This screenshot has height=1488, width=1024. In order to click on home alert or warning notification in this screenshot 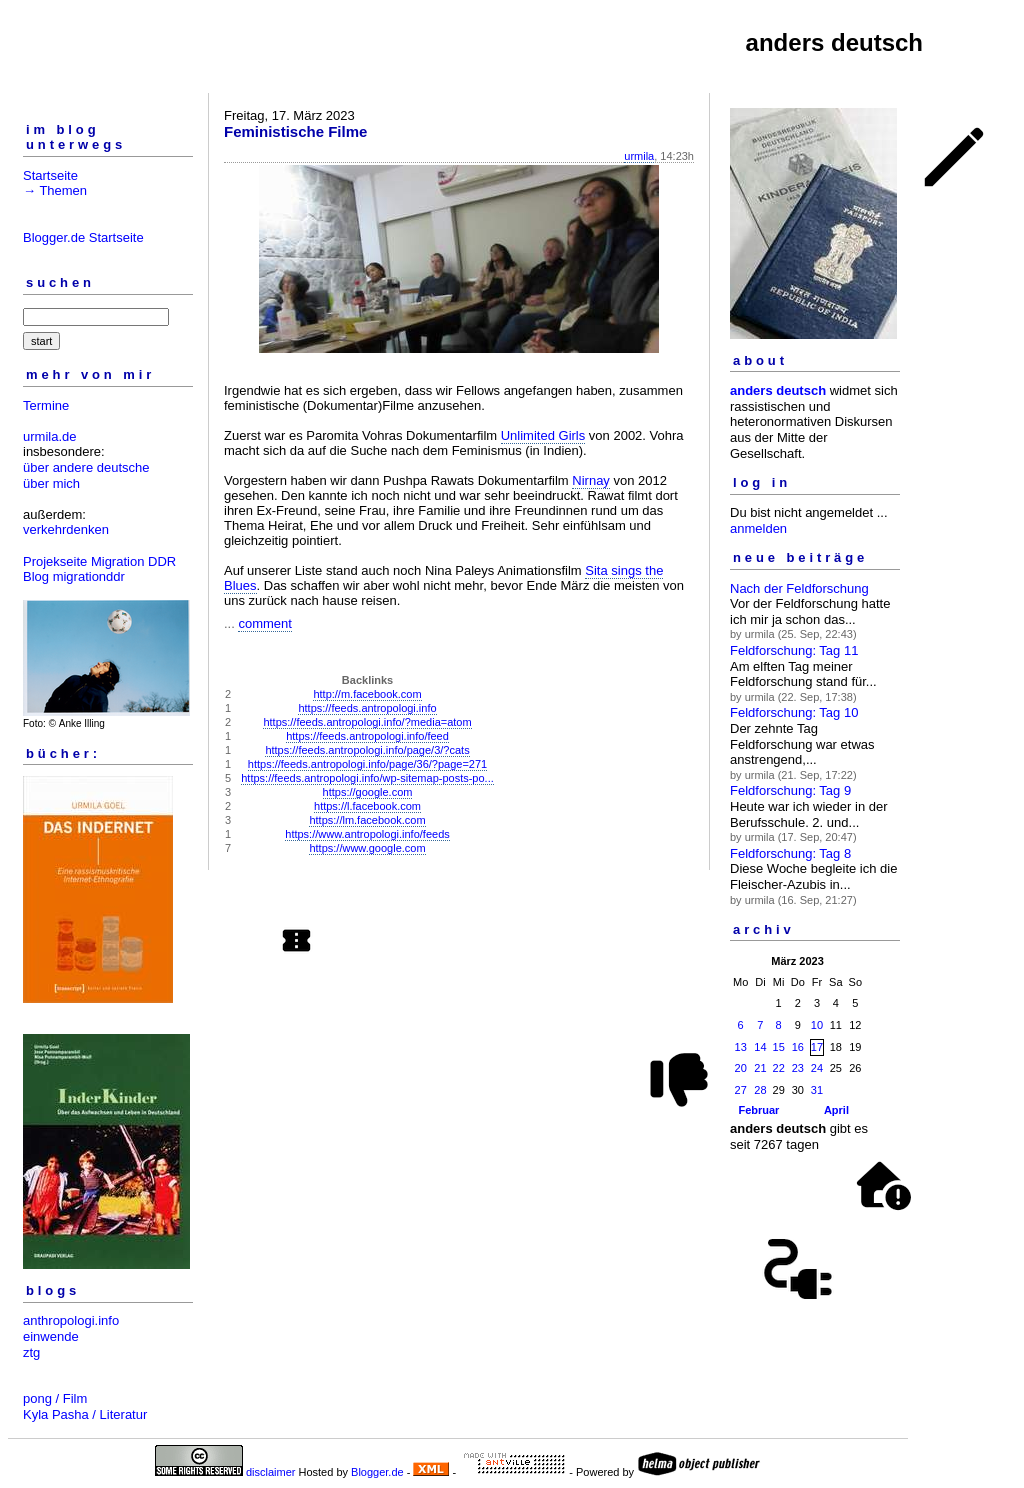, I will do `click(882, 1184)`.